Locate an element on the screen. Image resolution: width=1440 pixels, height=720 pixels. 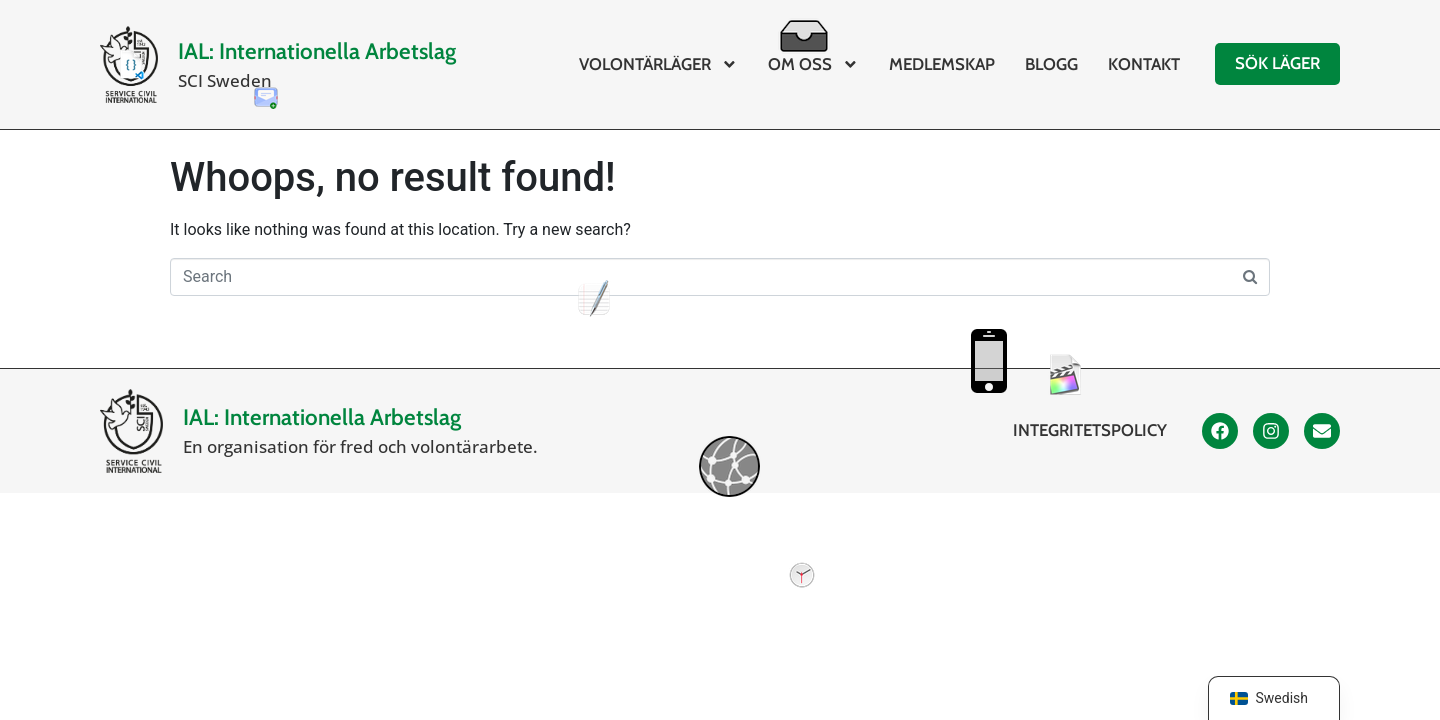
create a new video project in iMovie is located at coordinates (1065, 375).